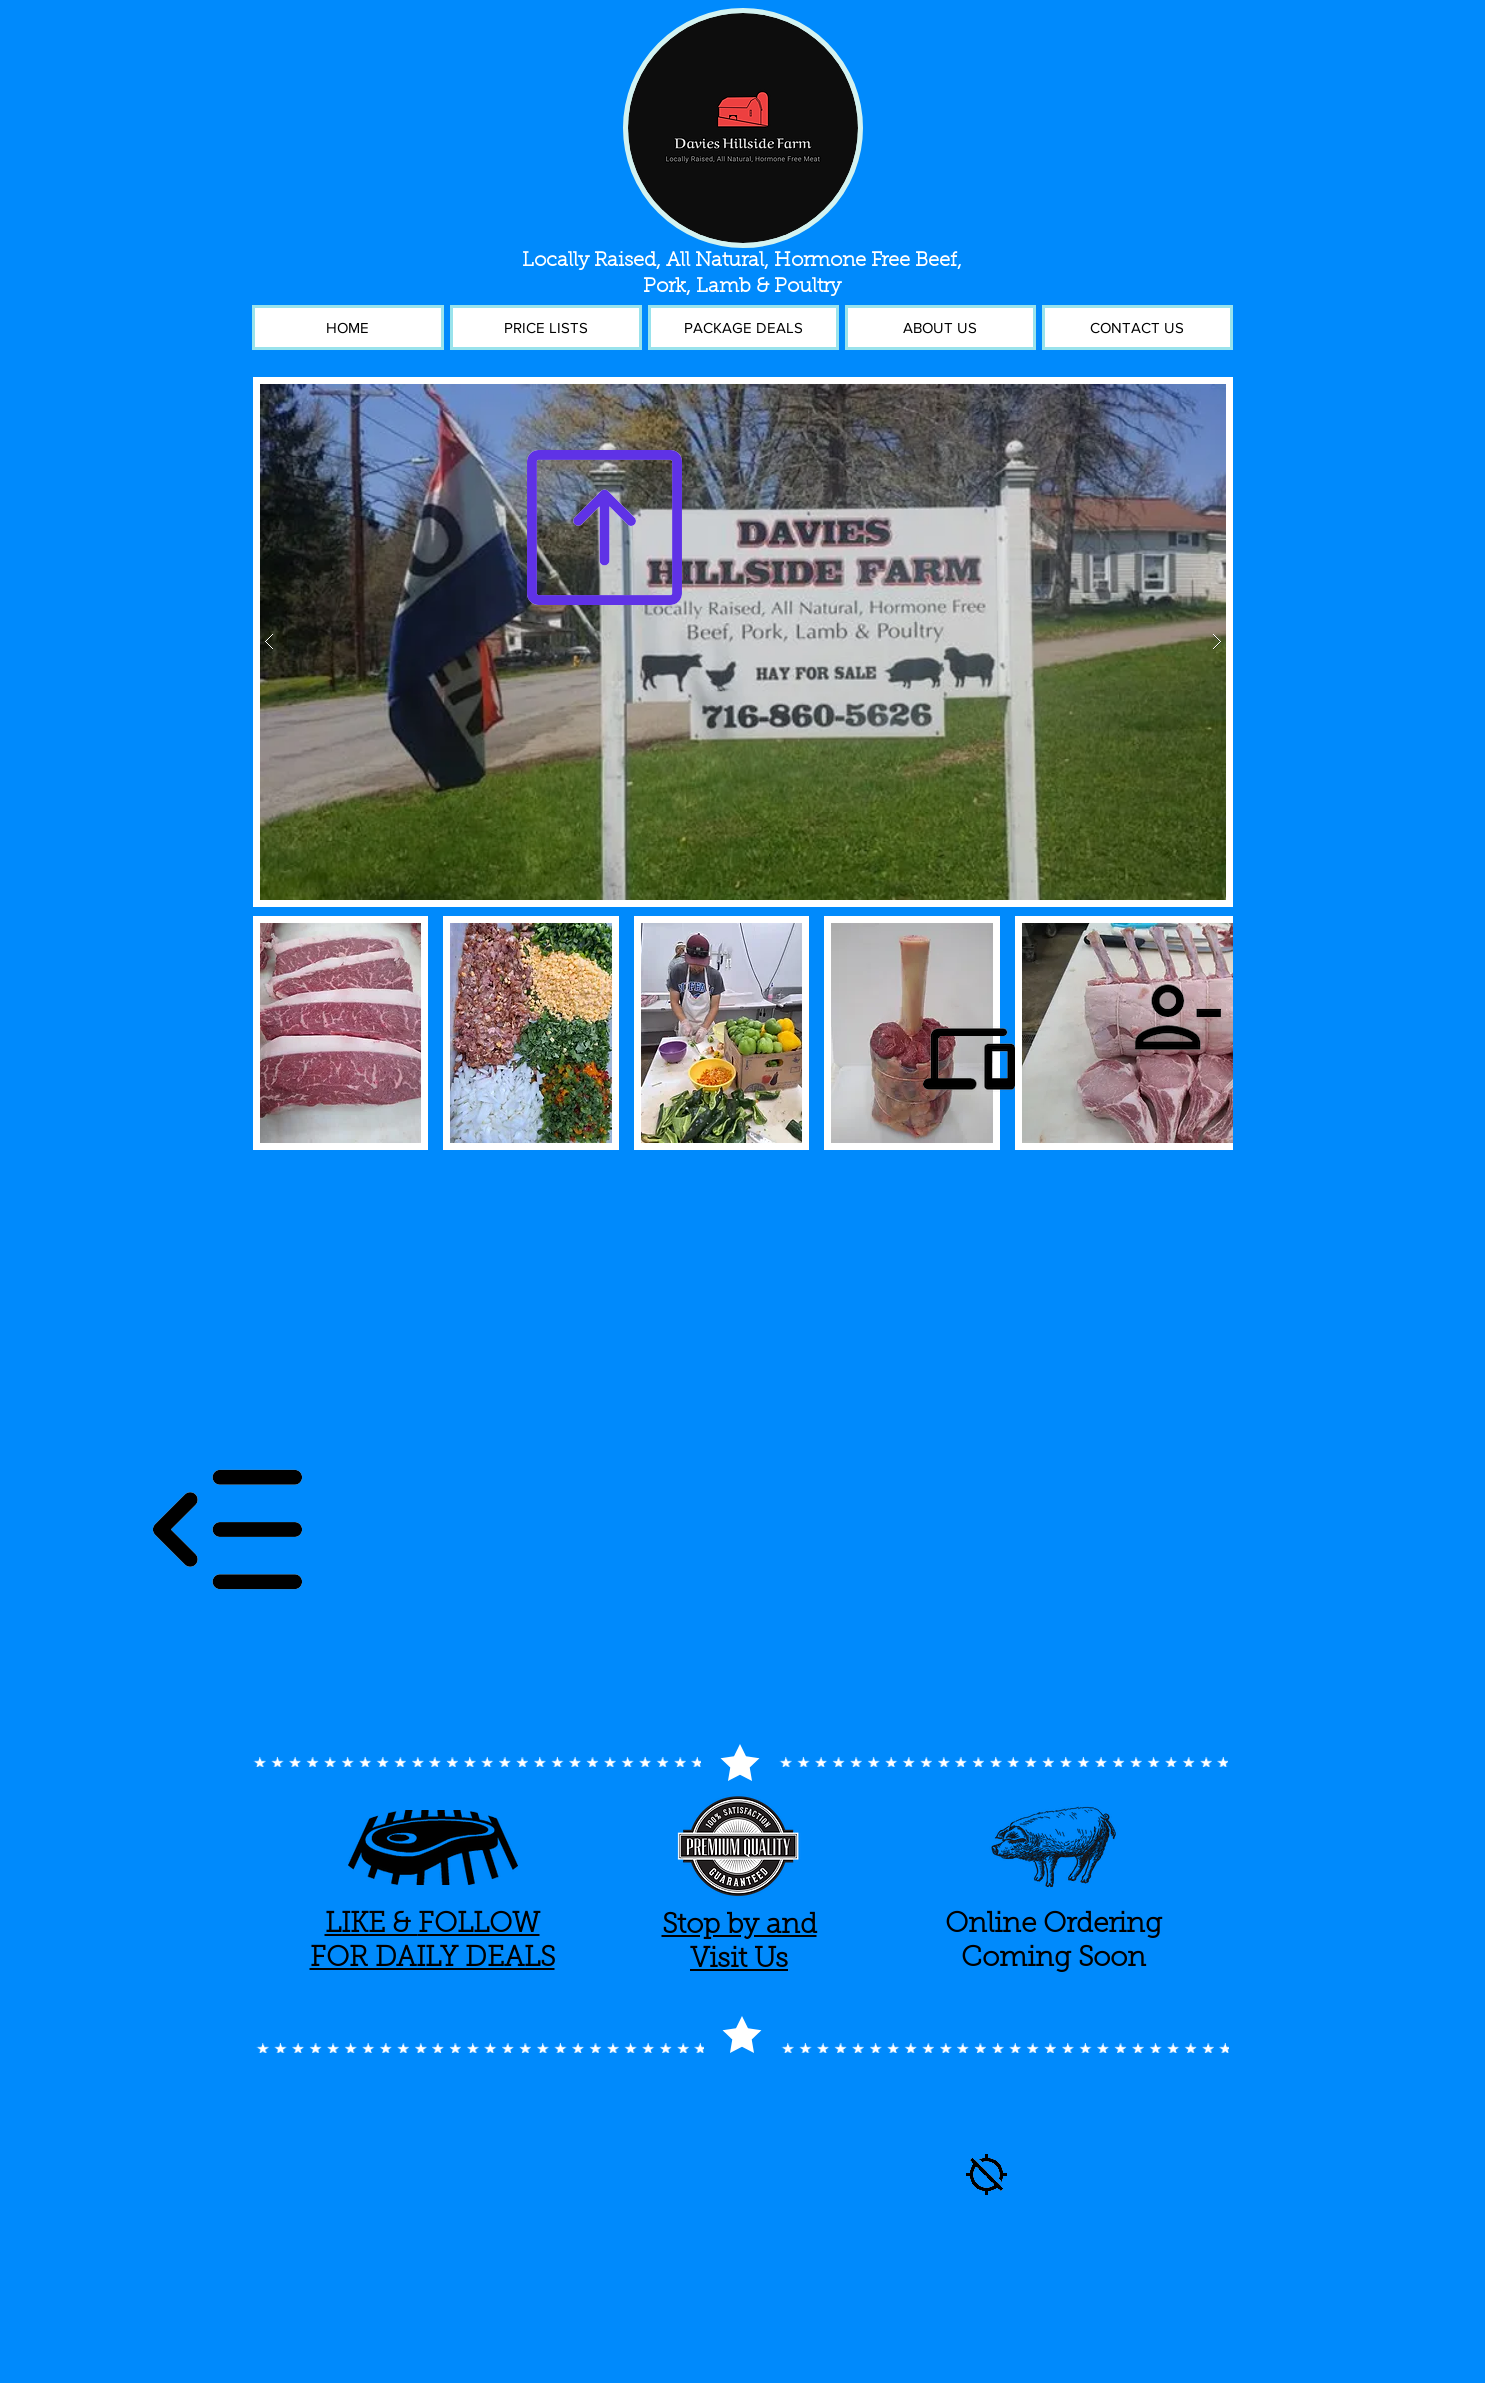 This screenshot has height=2383, width=1485. Describe the element at coordinates (227, 1529) in the screenshot. I see `decrease list indentation` at that location.